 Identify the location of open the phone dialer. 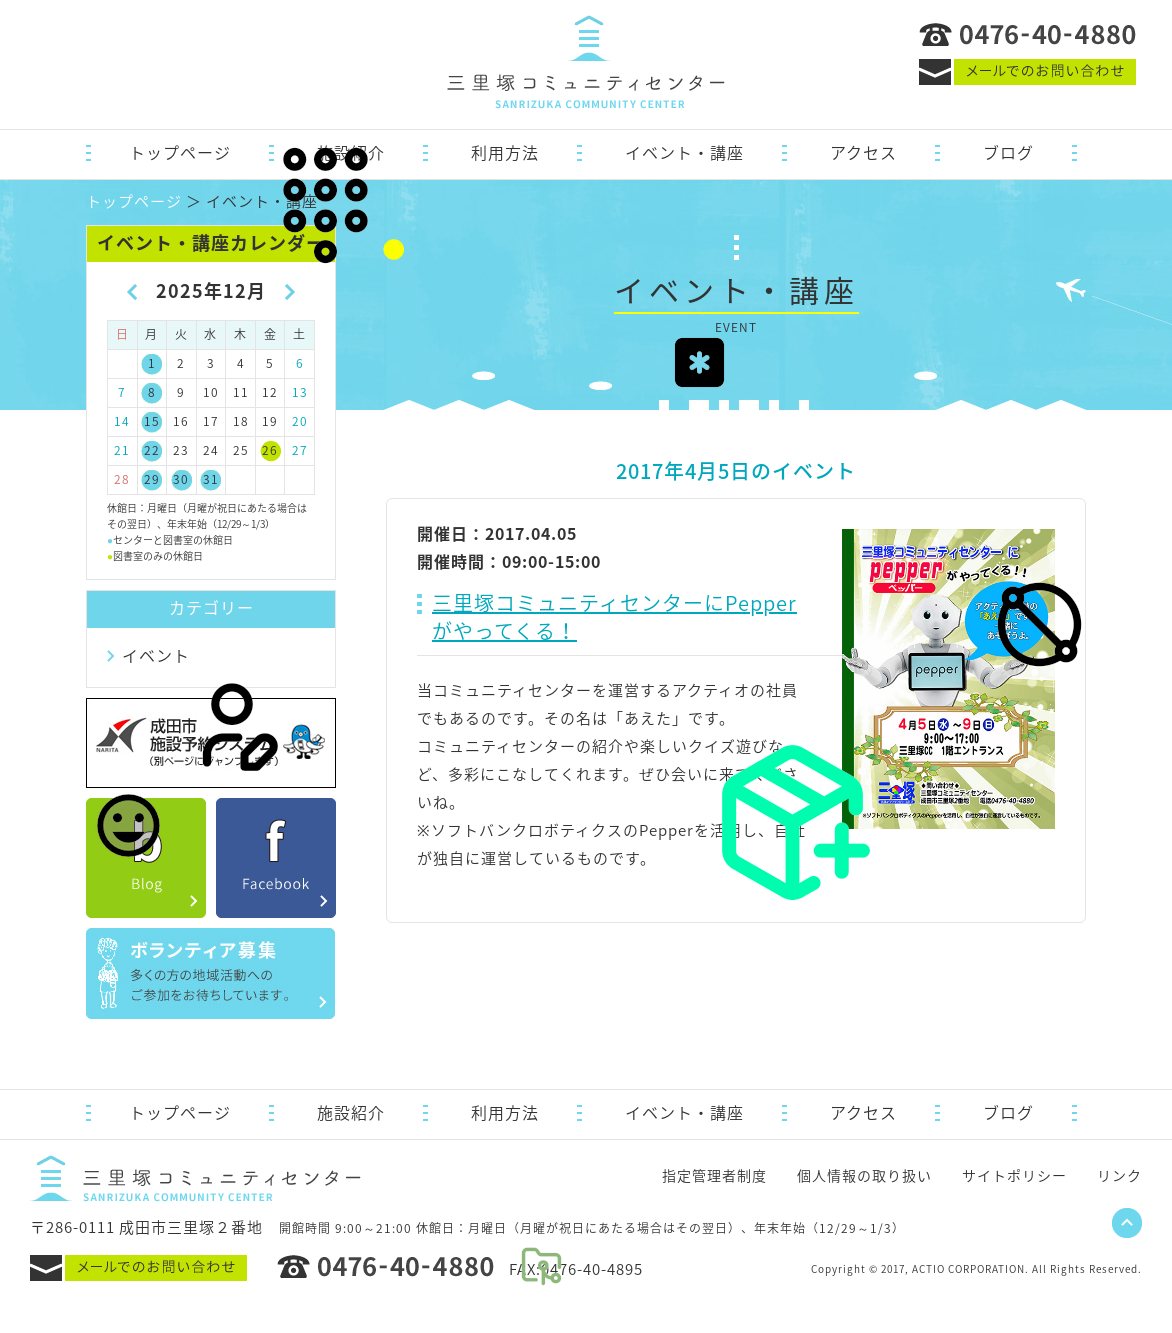
(325, 205).